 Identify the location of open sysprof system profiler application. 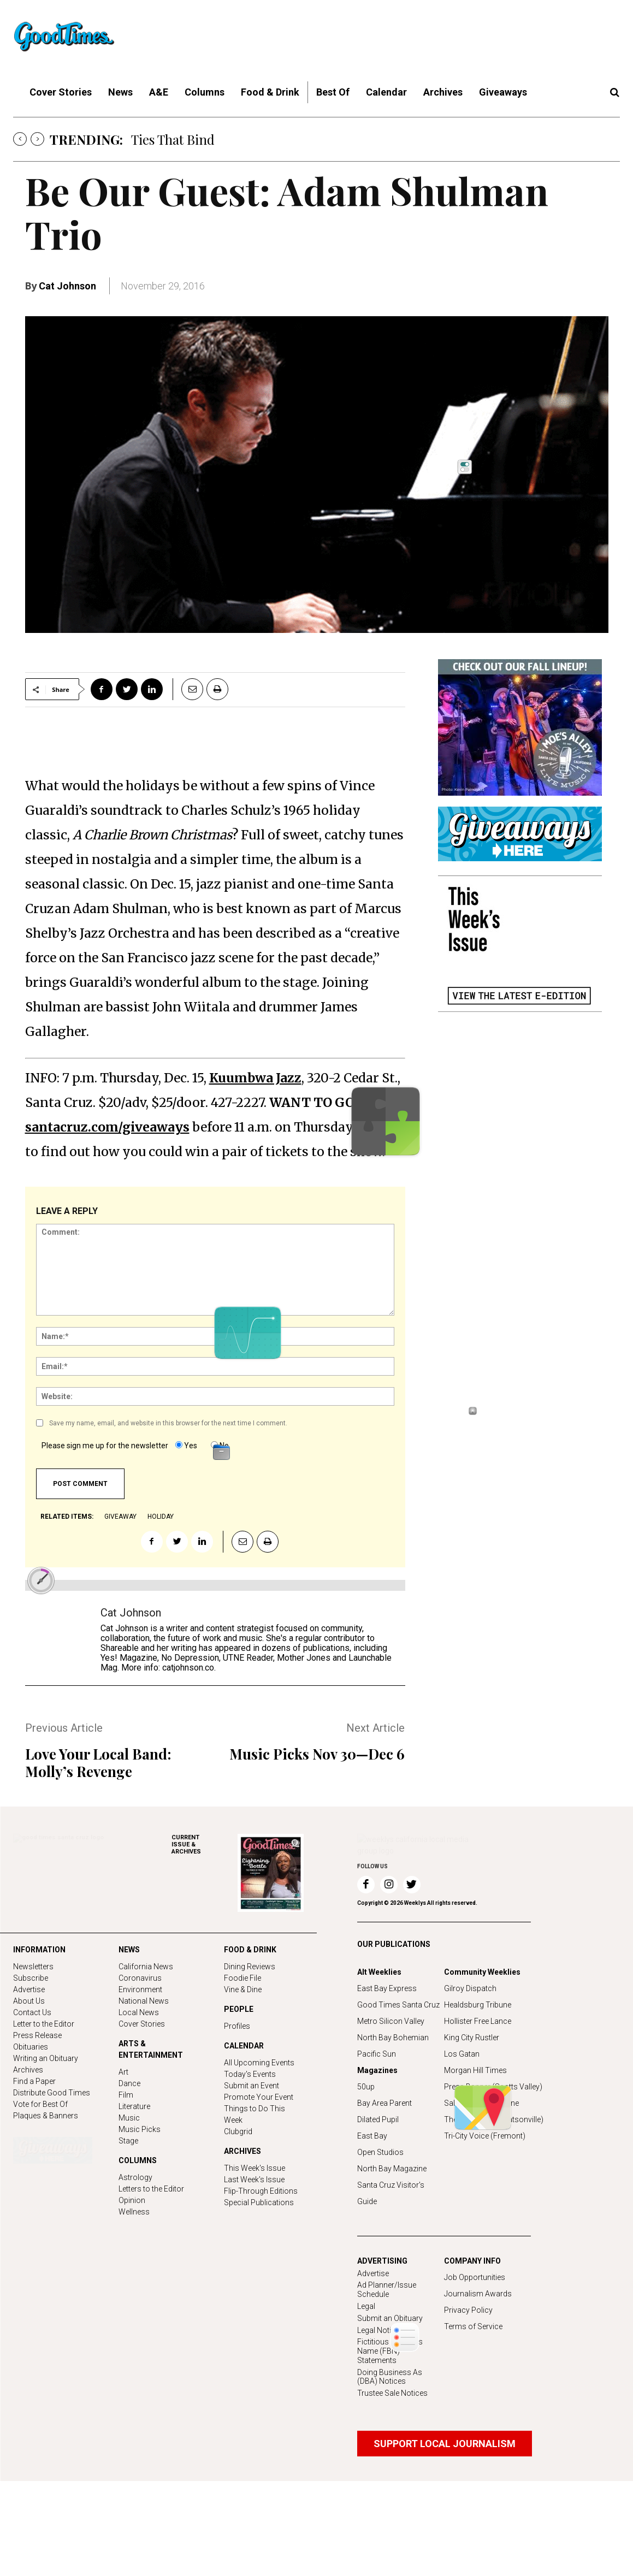
(41, 1580).